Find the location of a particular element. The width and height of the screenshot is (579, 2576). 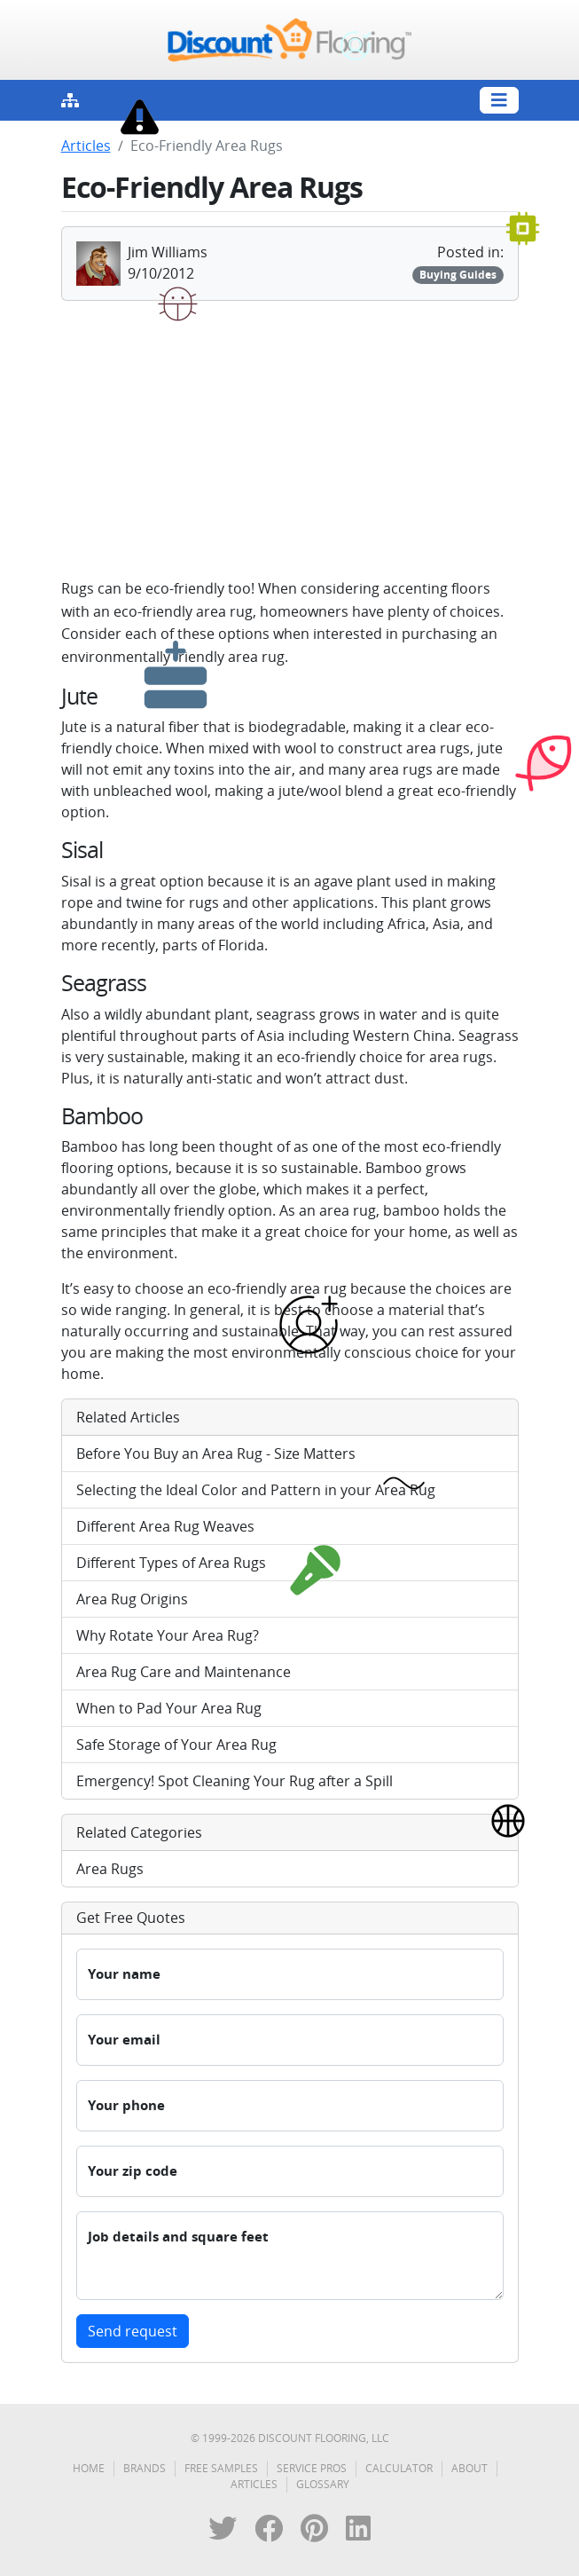

add a new user or contact is located at coordinates (309, 1325).